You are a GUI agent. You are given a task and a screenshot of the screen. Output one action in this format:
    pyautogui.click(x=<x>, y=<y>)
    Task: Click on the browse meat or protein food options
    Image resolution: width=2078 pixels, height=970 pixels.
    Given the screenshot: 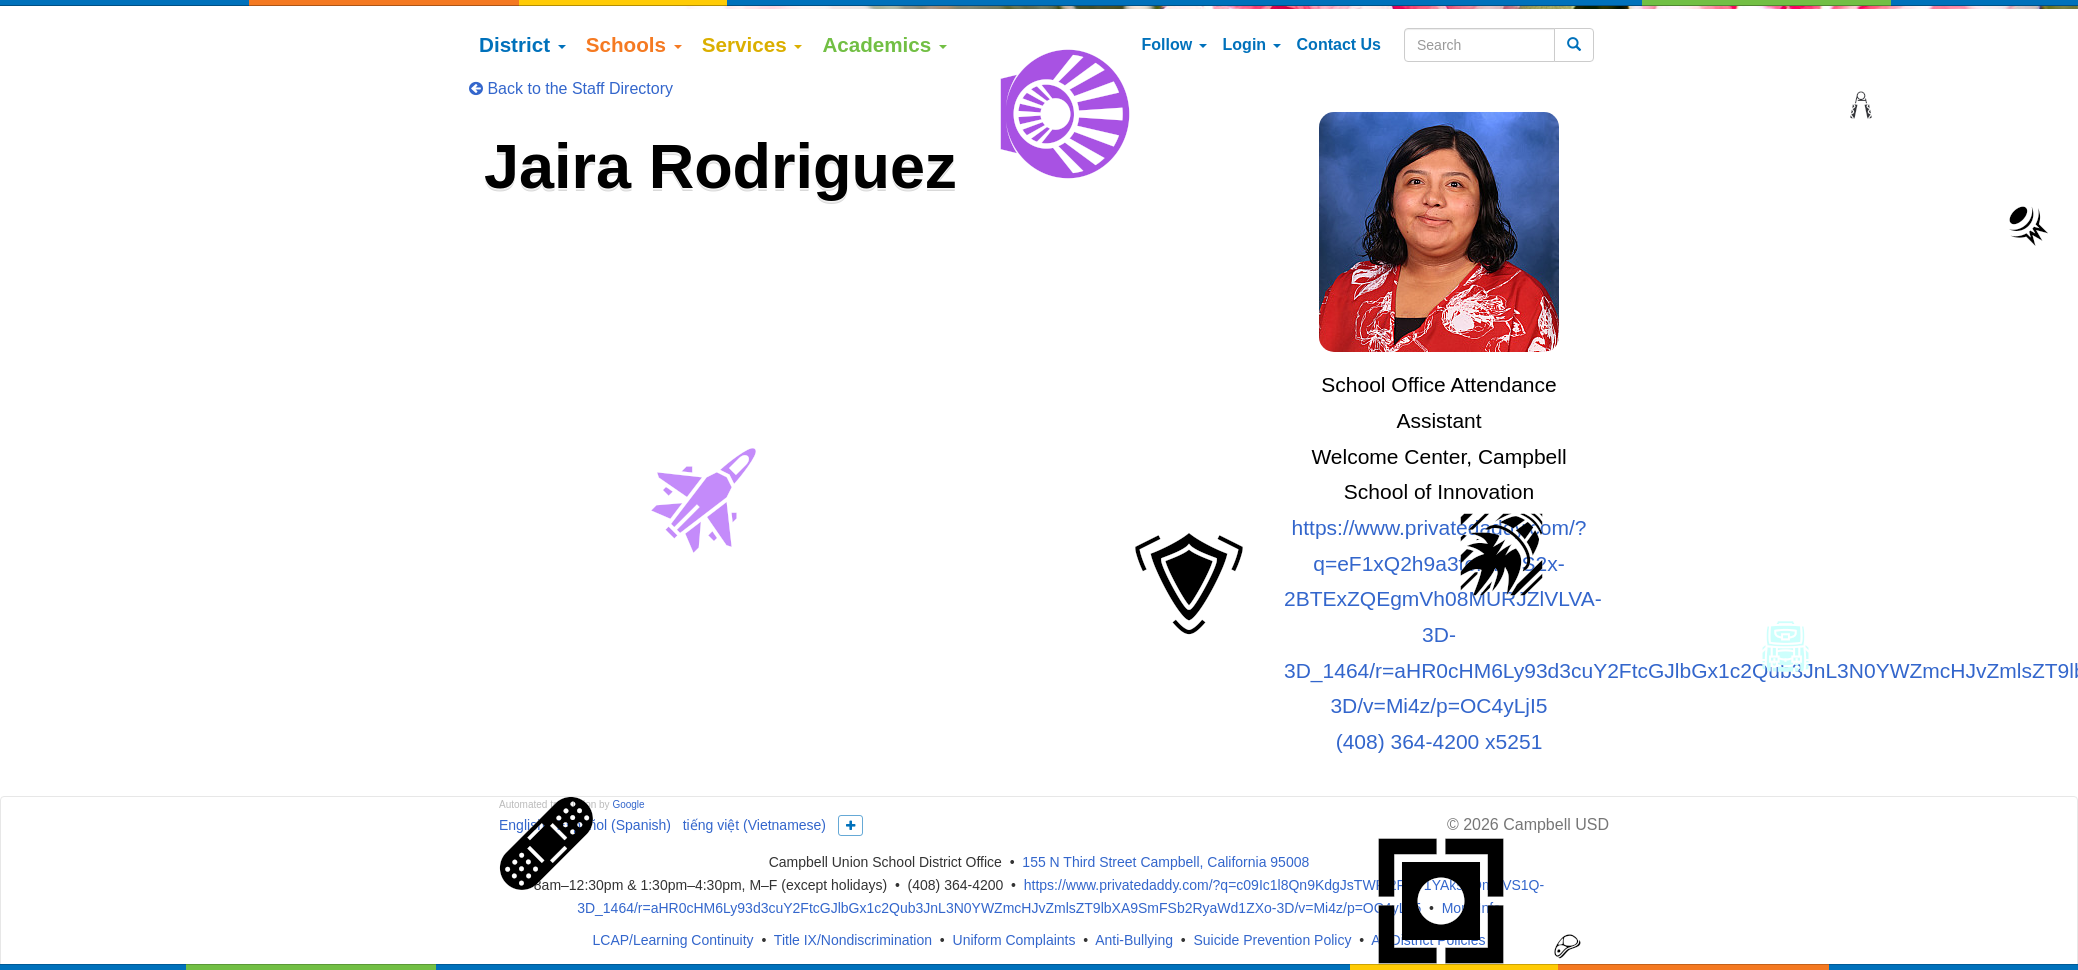 What is the action you would take?
    pyautogui.click(x=1567, y=946)
    